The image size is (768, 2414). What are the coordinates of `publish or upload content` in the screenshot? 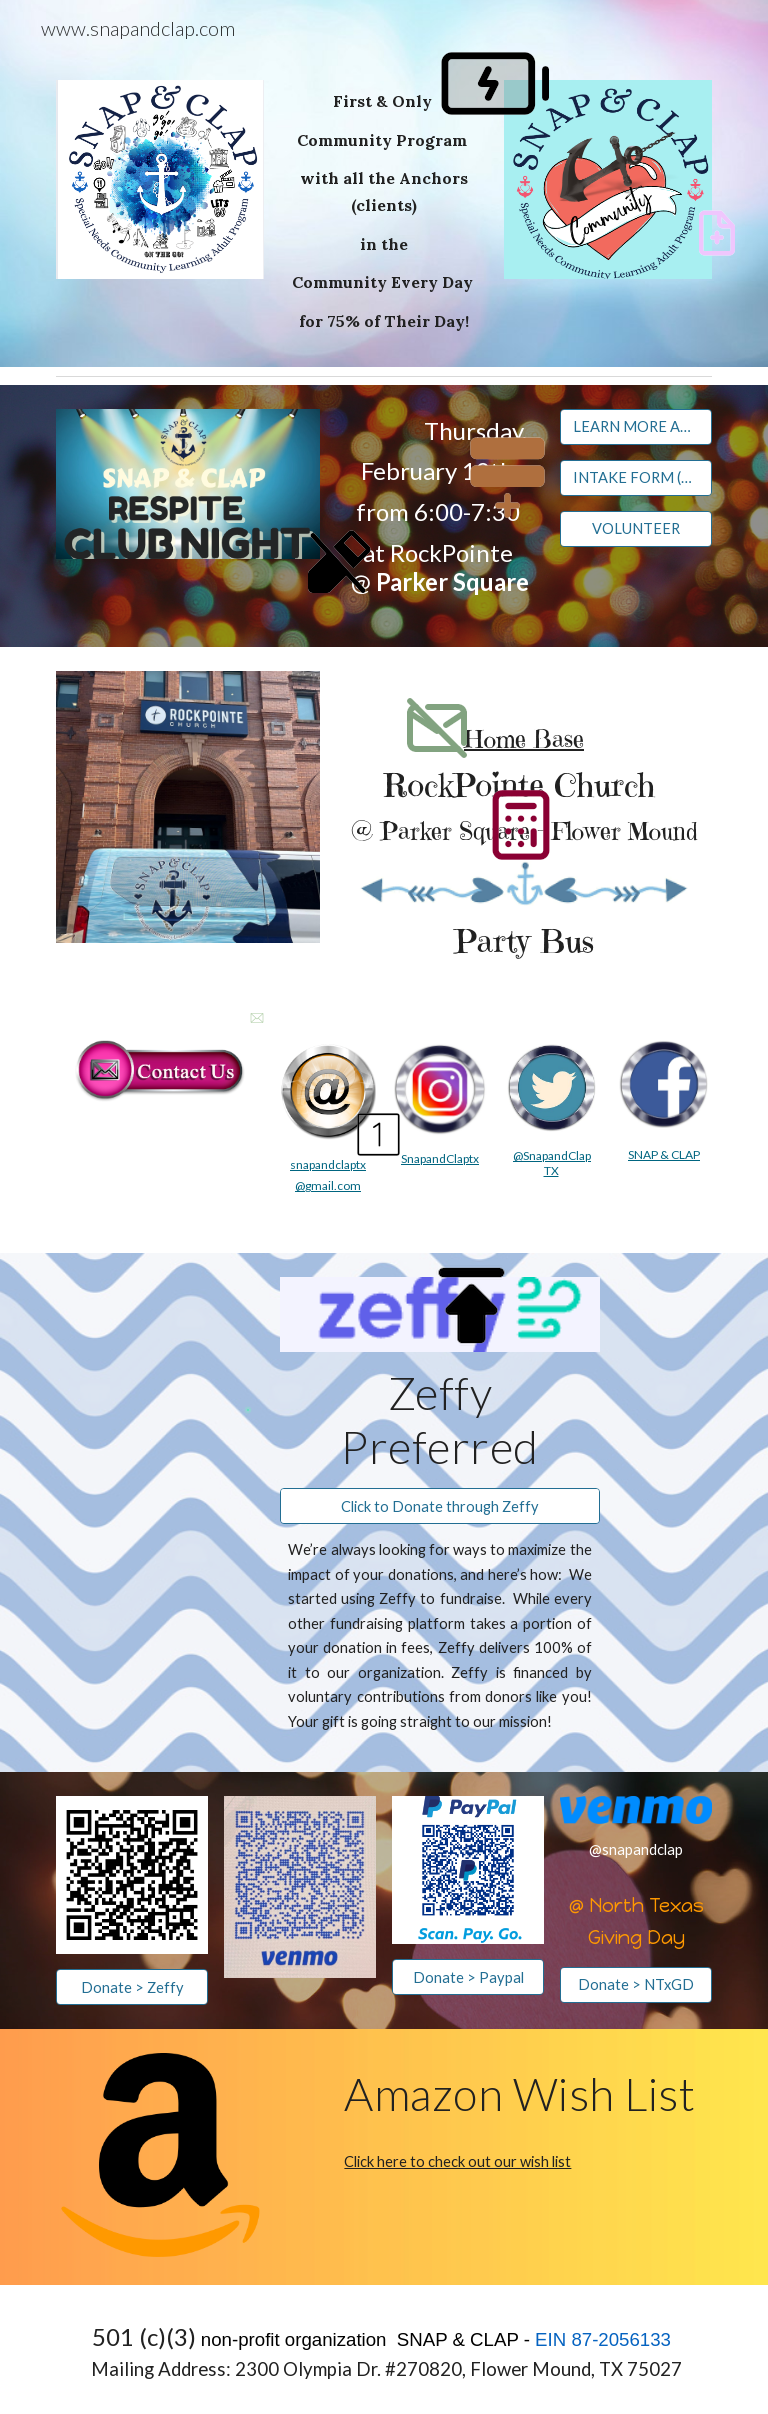 It's located at (471, 1305).